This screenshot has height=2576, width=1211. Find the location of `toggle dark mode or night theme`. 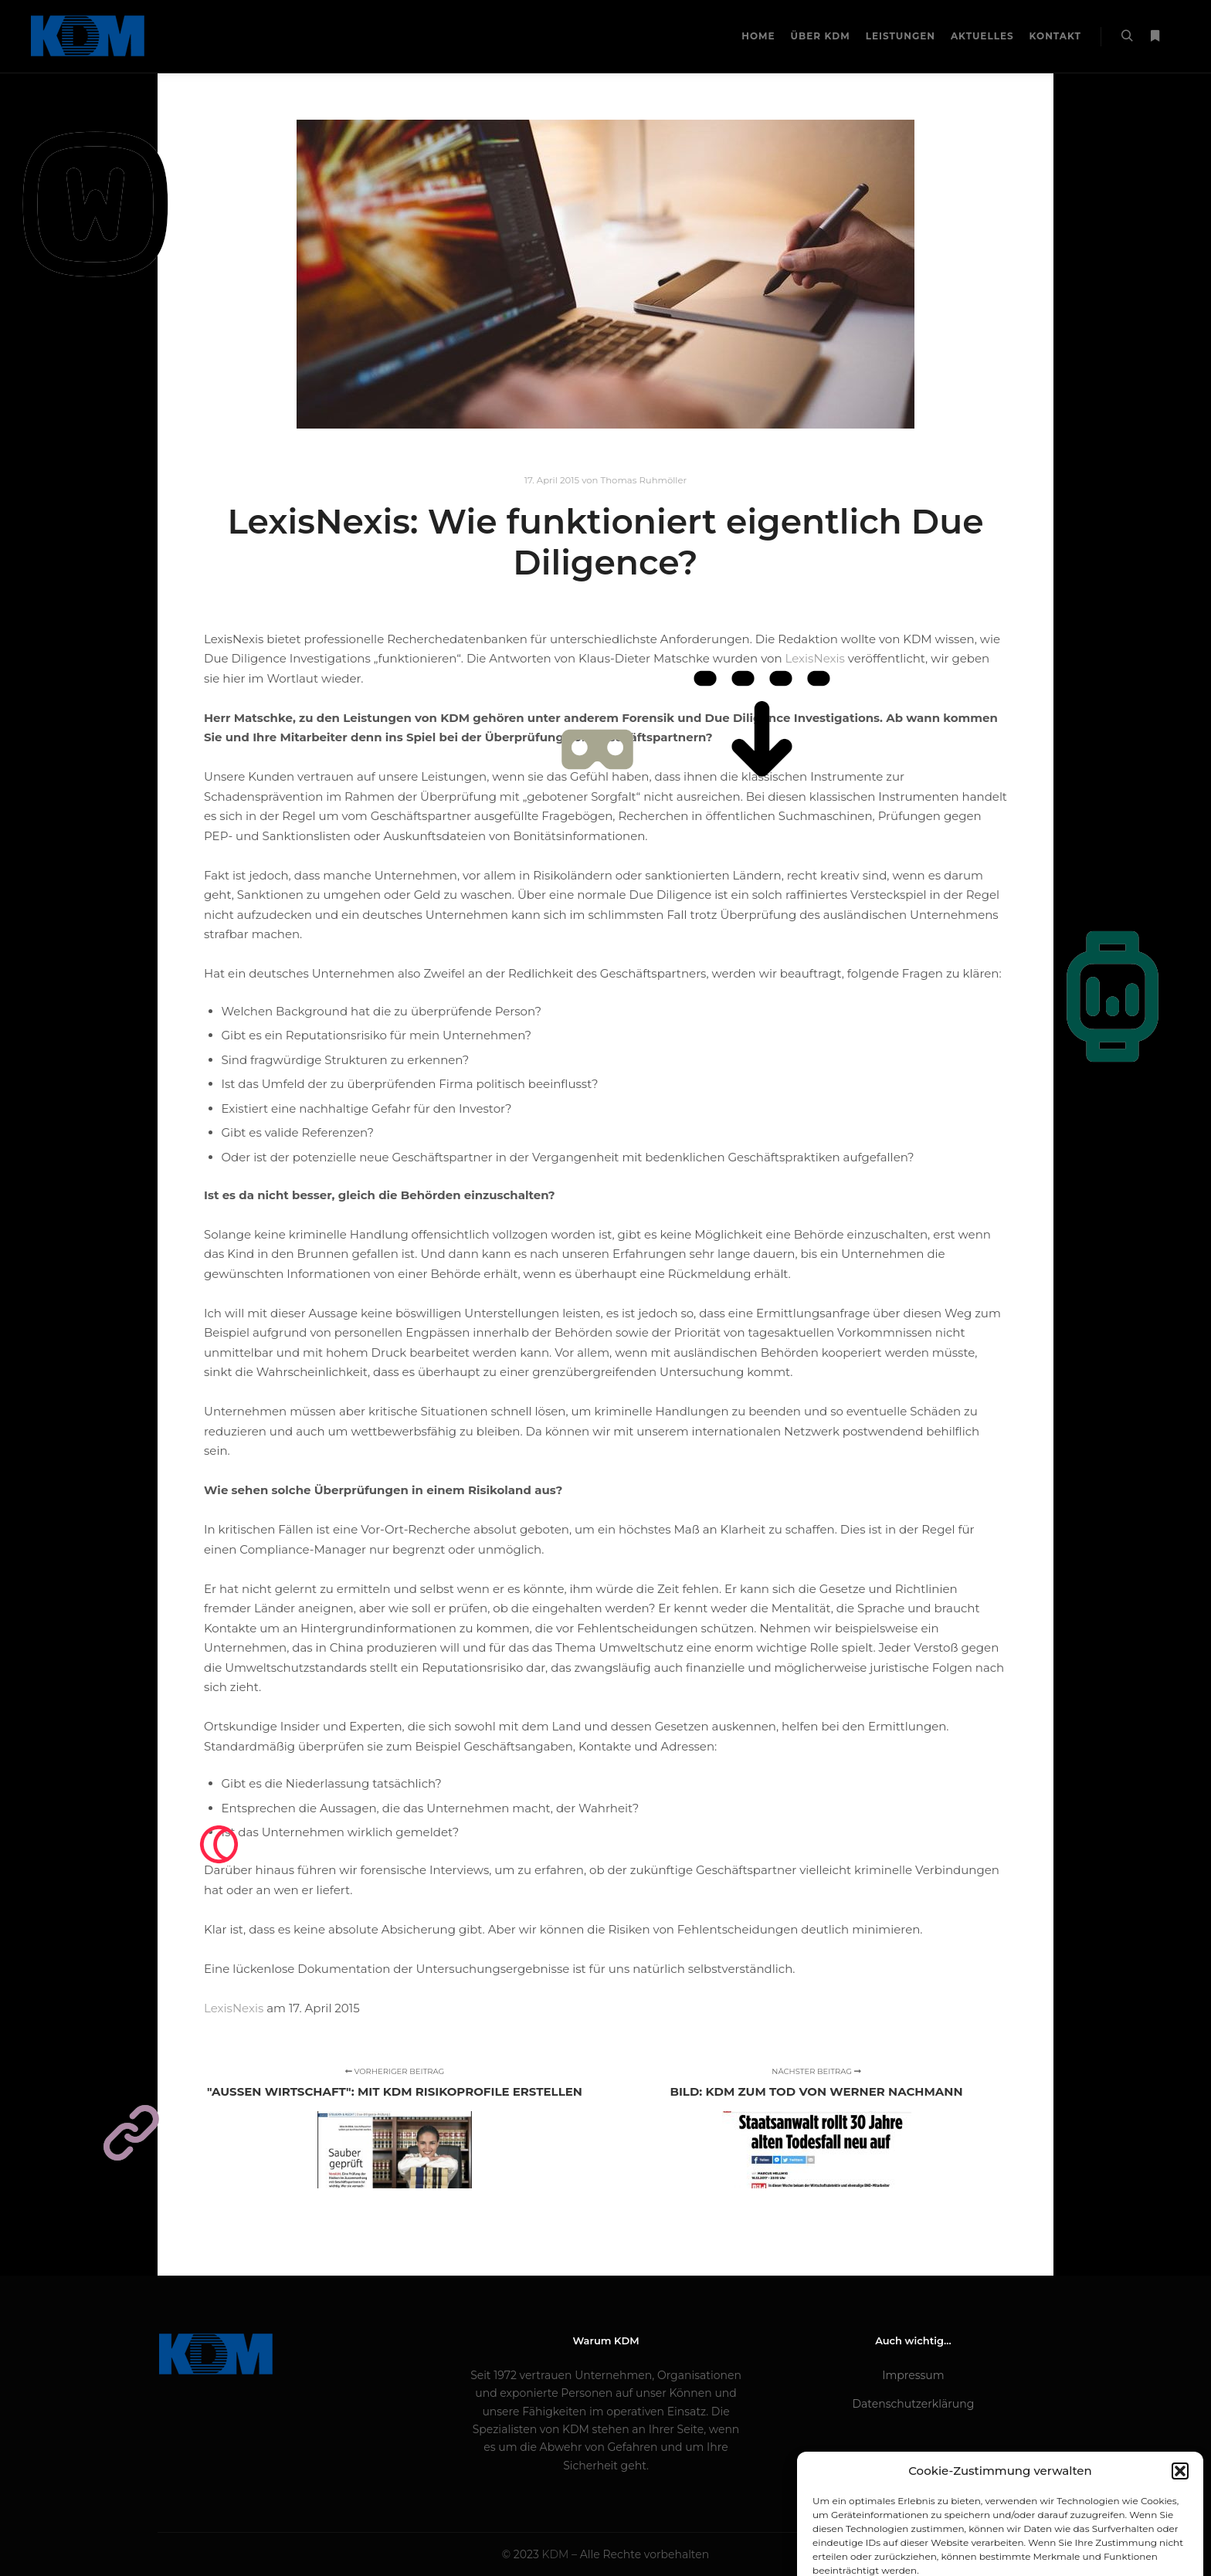

toggle dark mode or night theme is located at coordinates (219, 1844).